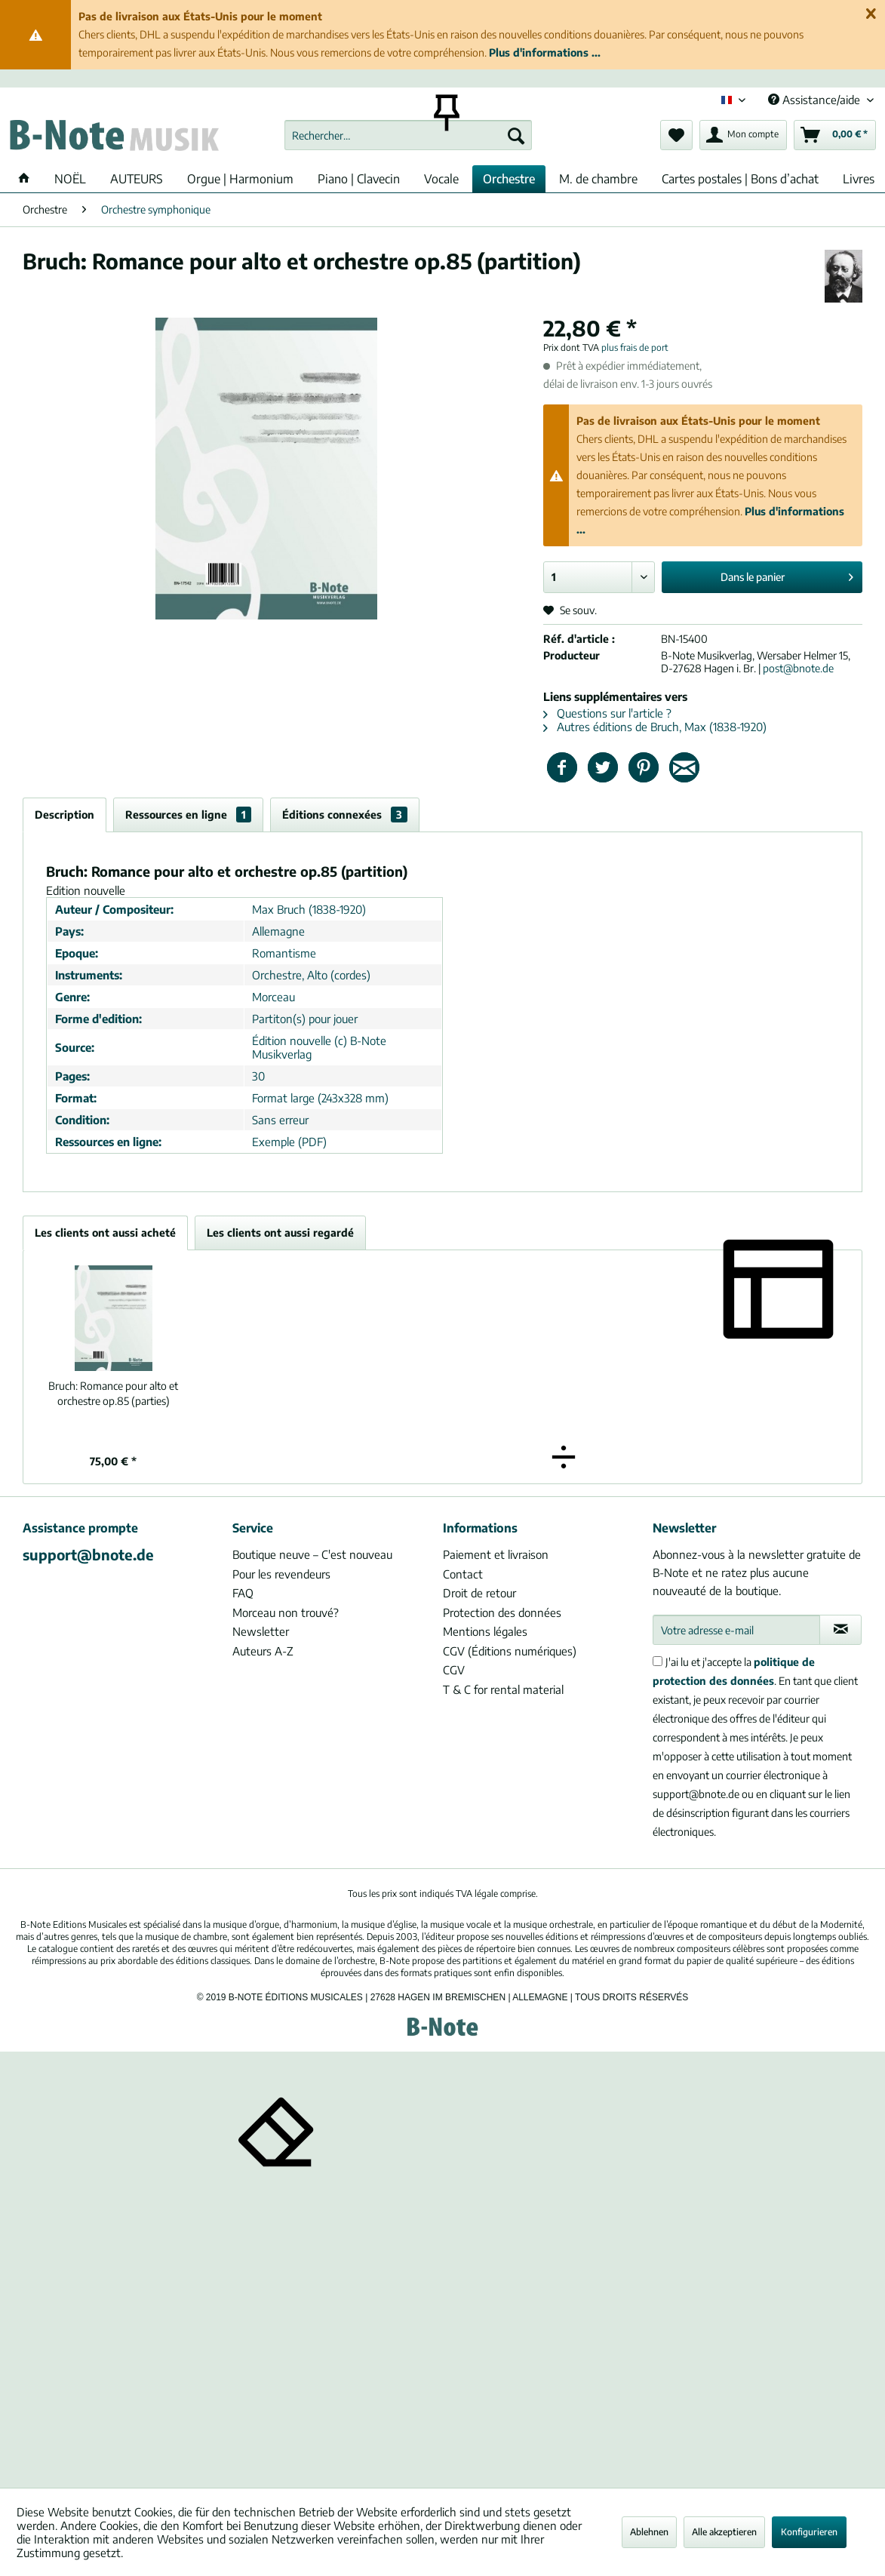 The image size is (885, 2576). I want to click on switch to sidebar layout view, so click(778, 1289).